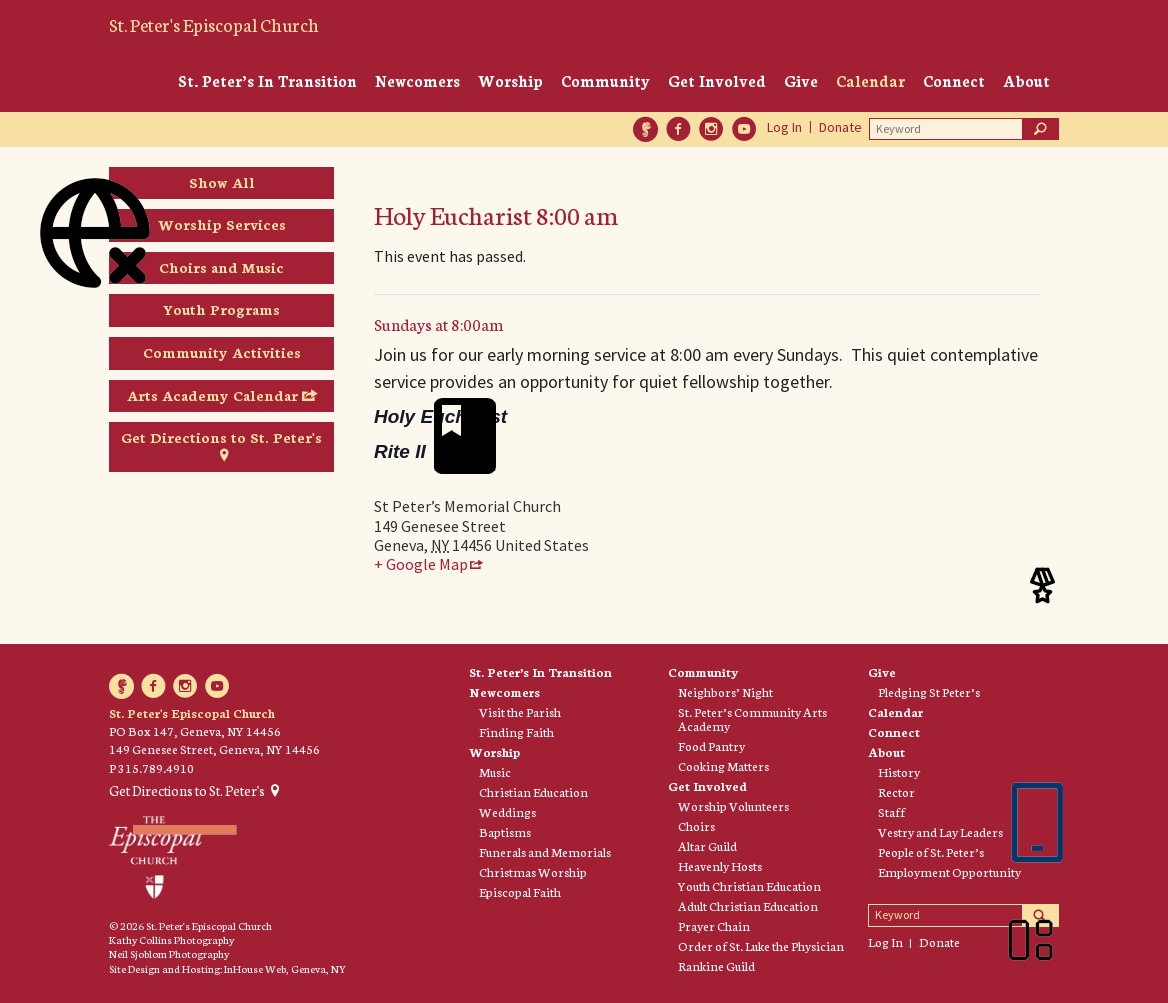  What do you see at coordinates (180, 825) in the screenshot?
I see `minimize the current window` at bounding box center [180, 825].